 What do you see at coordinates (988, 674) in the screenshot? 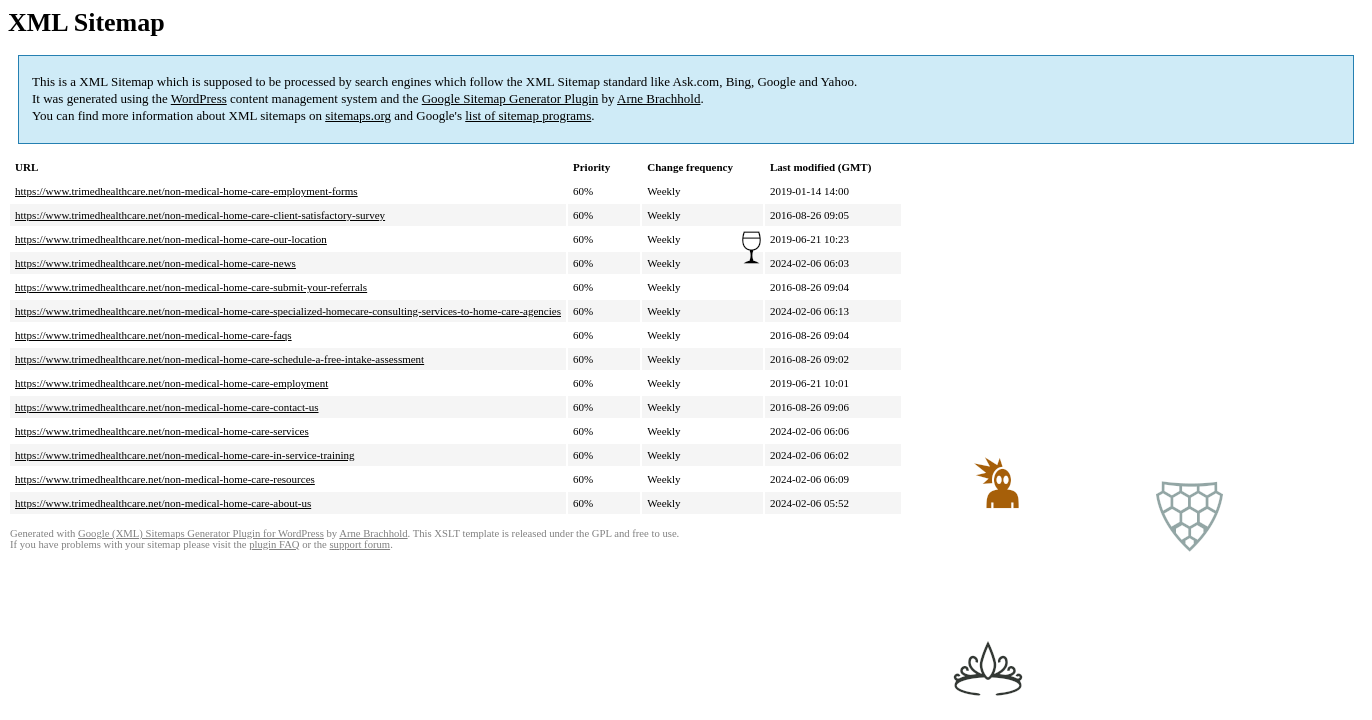
I see `indicates royalty or premium status` at bounding box center [988, 674].